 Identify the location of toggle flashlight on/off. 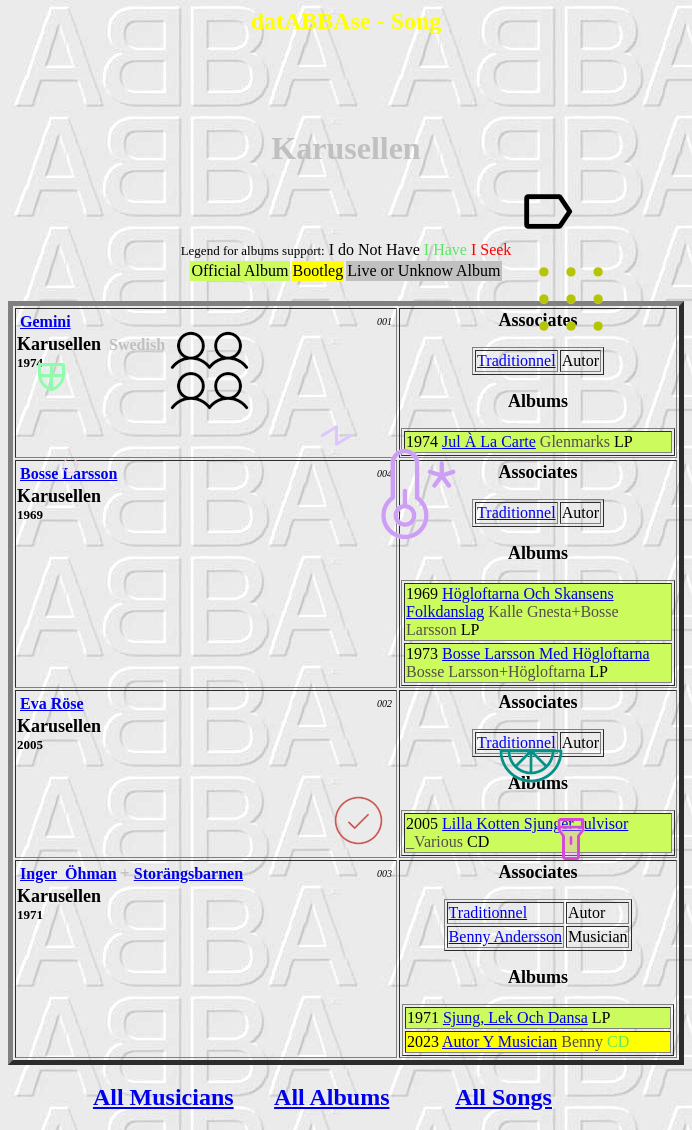
(571, 839).